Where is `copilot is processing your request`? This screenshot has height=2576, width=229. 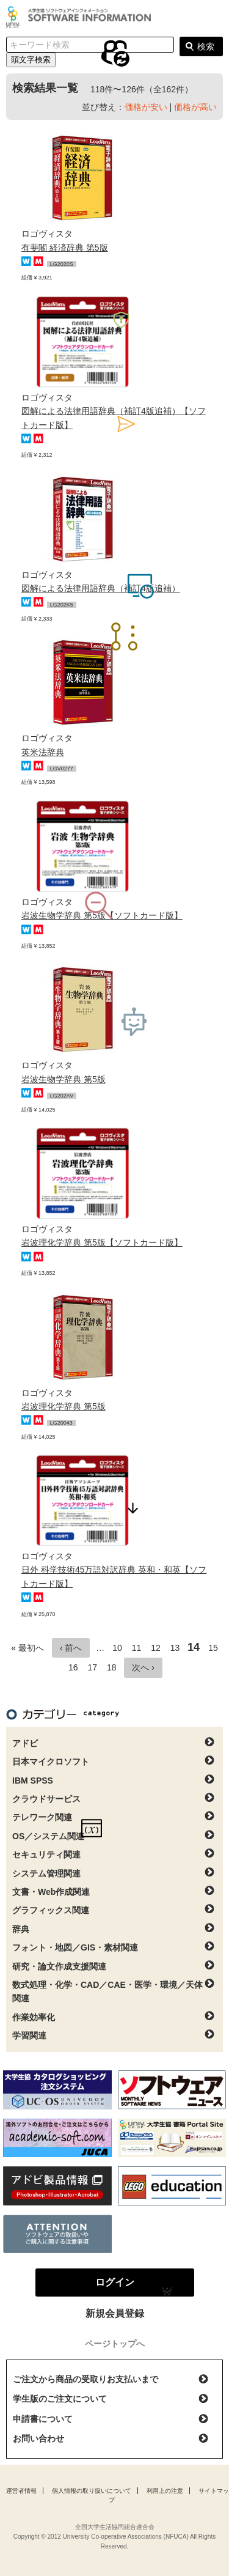
copilot is processing your request is located at coordinates (115, 53).